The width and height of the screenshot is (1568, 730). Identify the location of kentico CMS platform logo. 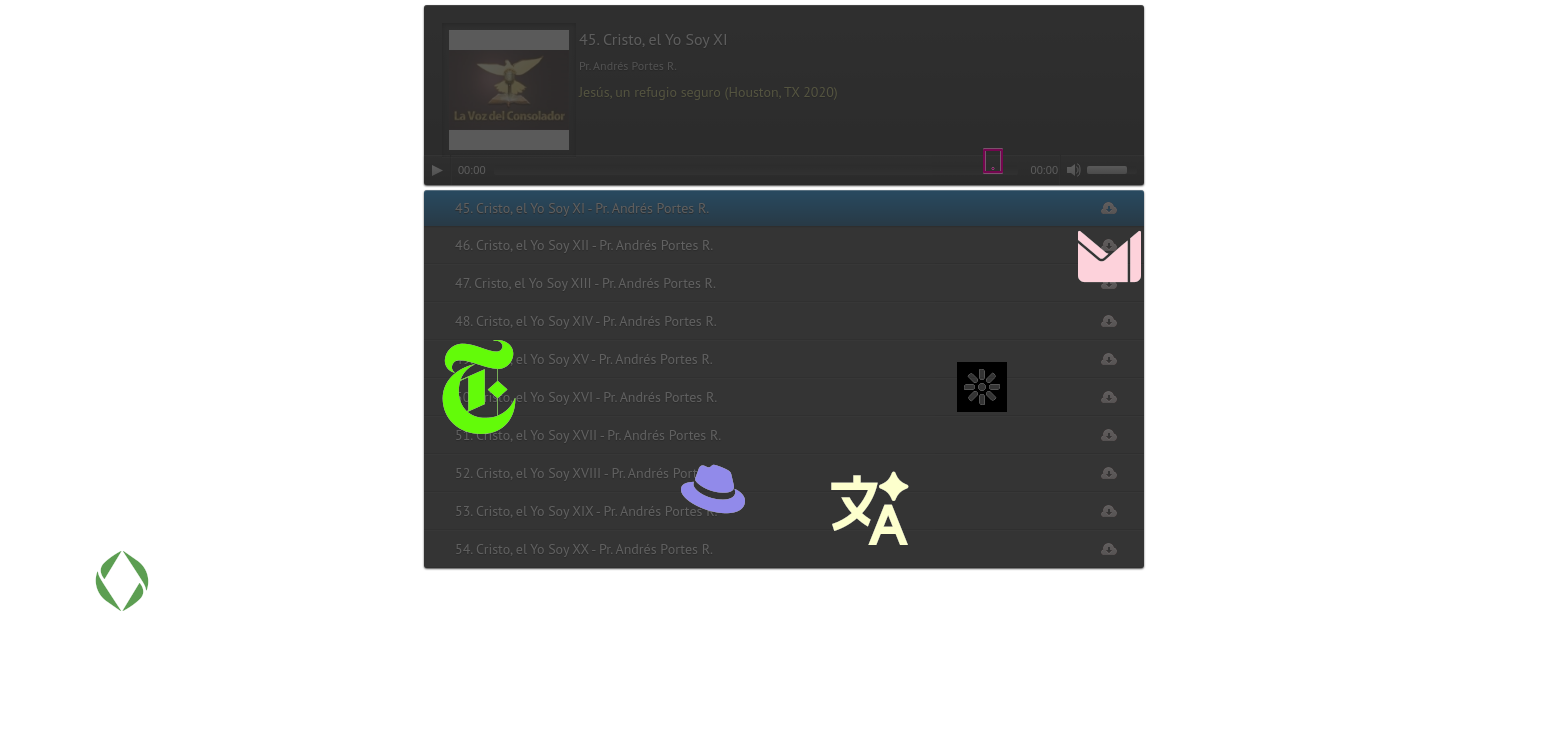
(982, 387).